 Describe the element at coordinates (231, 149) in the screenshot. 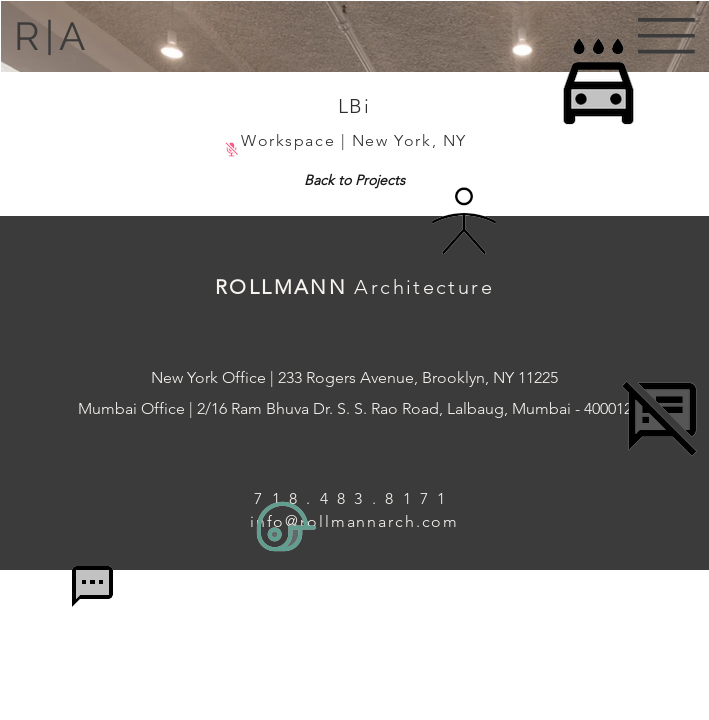

I see `mute your microphone` at that location.